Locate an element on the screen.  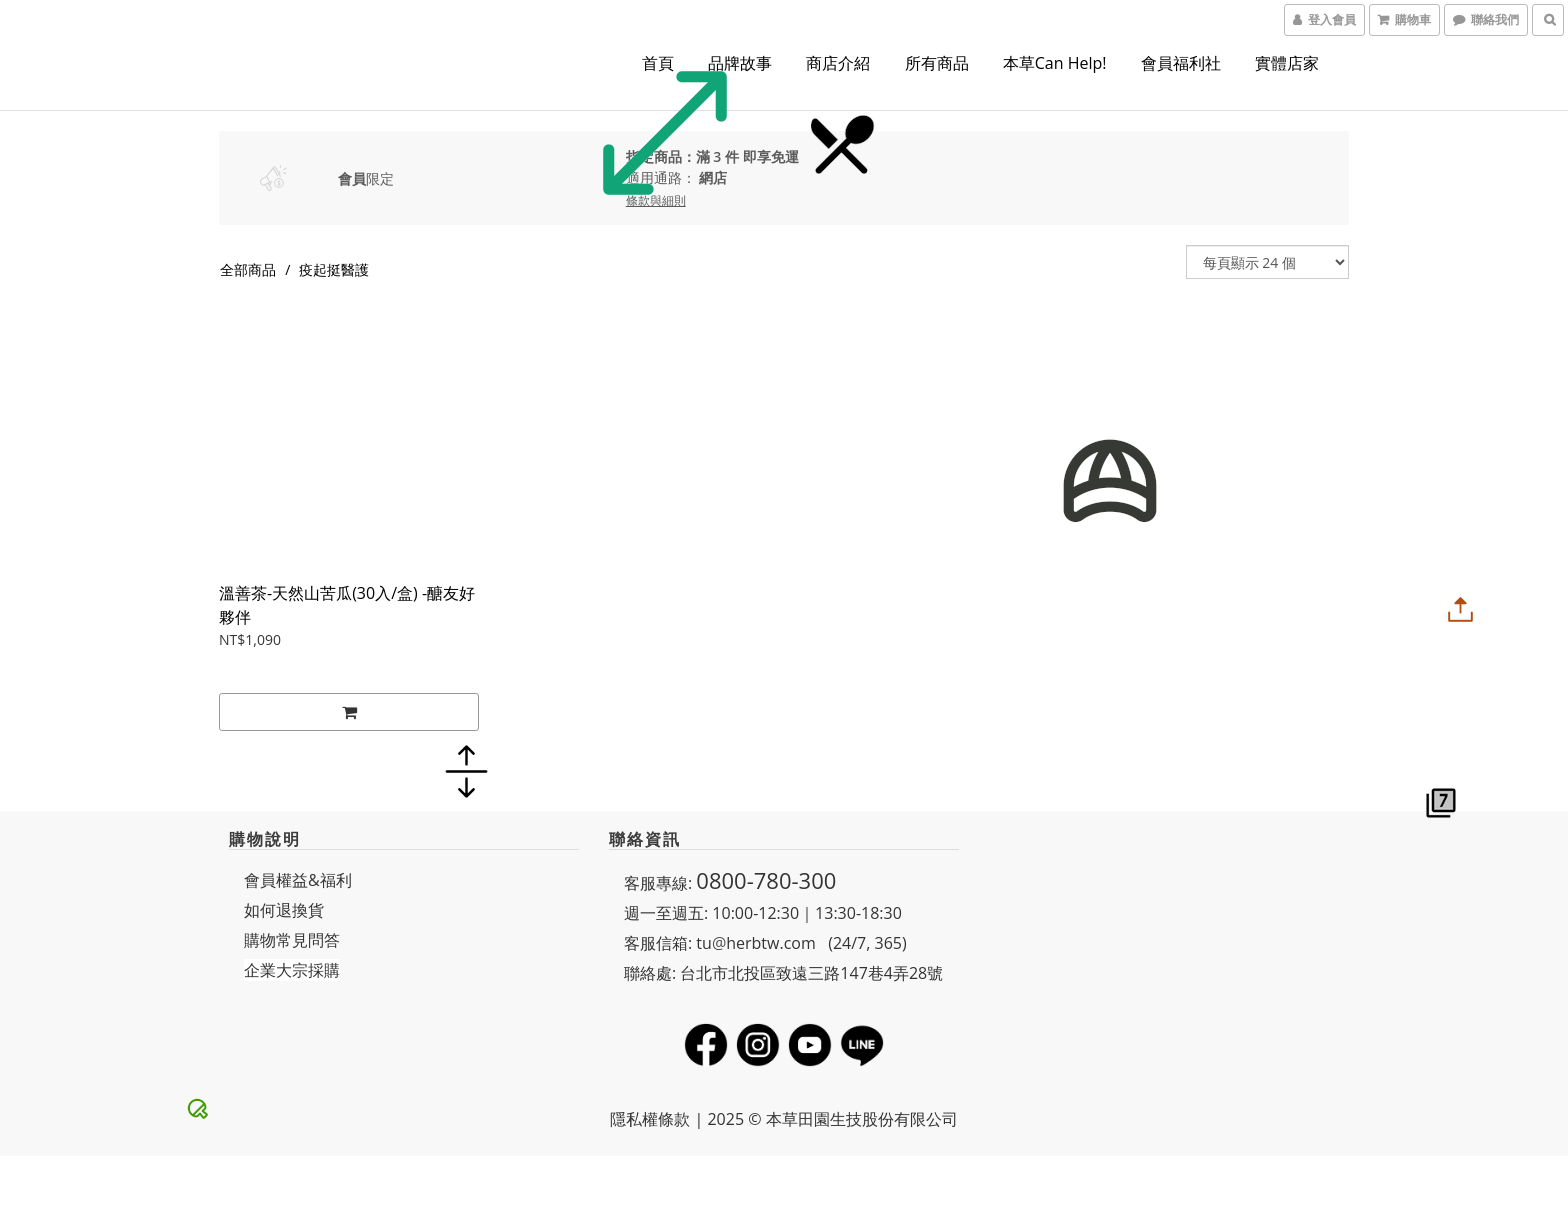
upload a file or document is located at coordinates (1460, 610).